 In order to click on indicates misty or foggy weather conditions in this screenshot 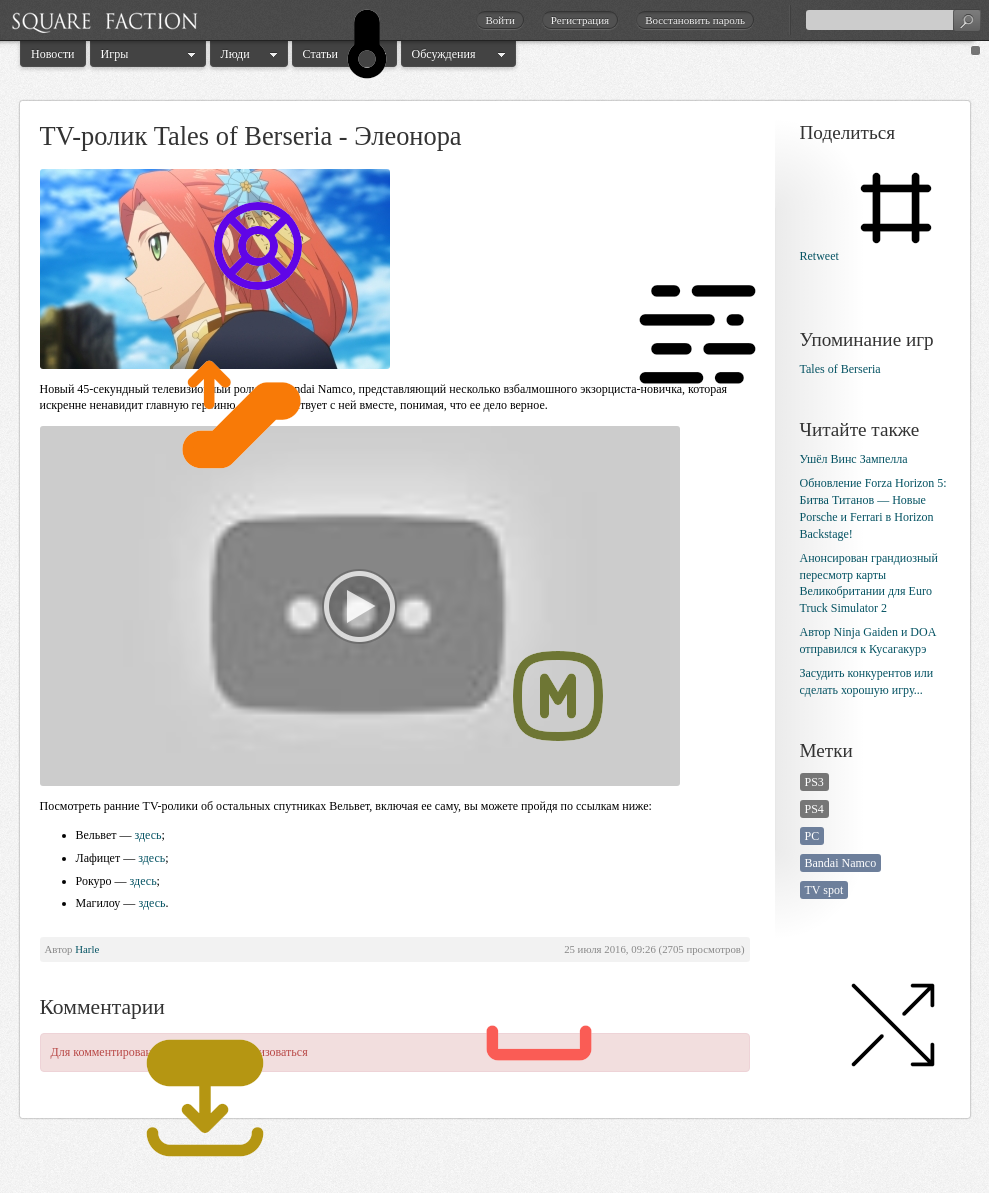, I will do `click(697, 331)`.